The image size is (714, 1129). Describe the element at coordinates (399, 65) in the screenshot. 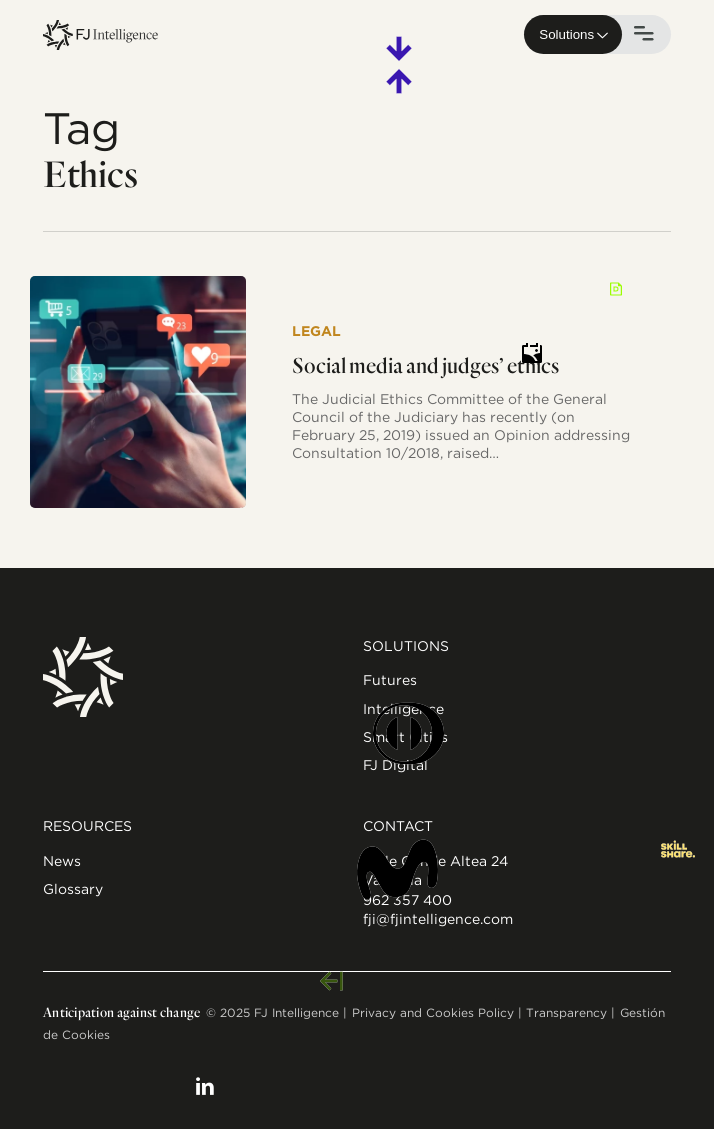

I see `collapse content vertically` at that location.